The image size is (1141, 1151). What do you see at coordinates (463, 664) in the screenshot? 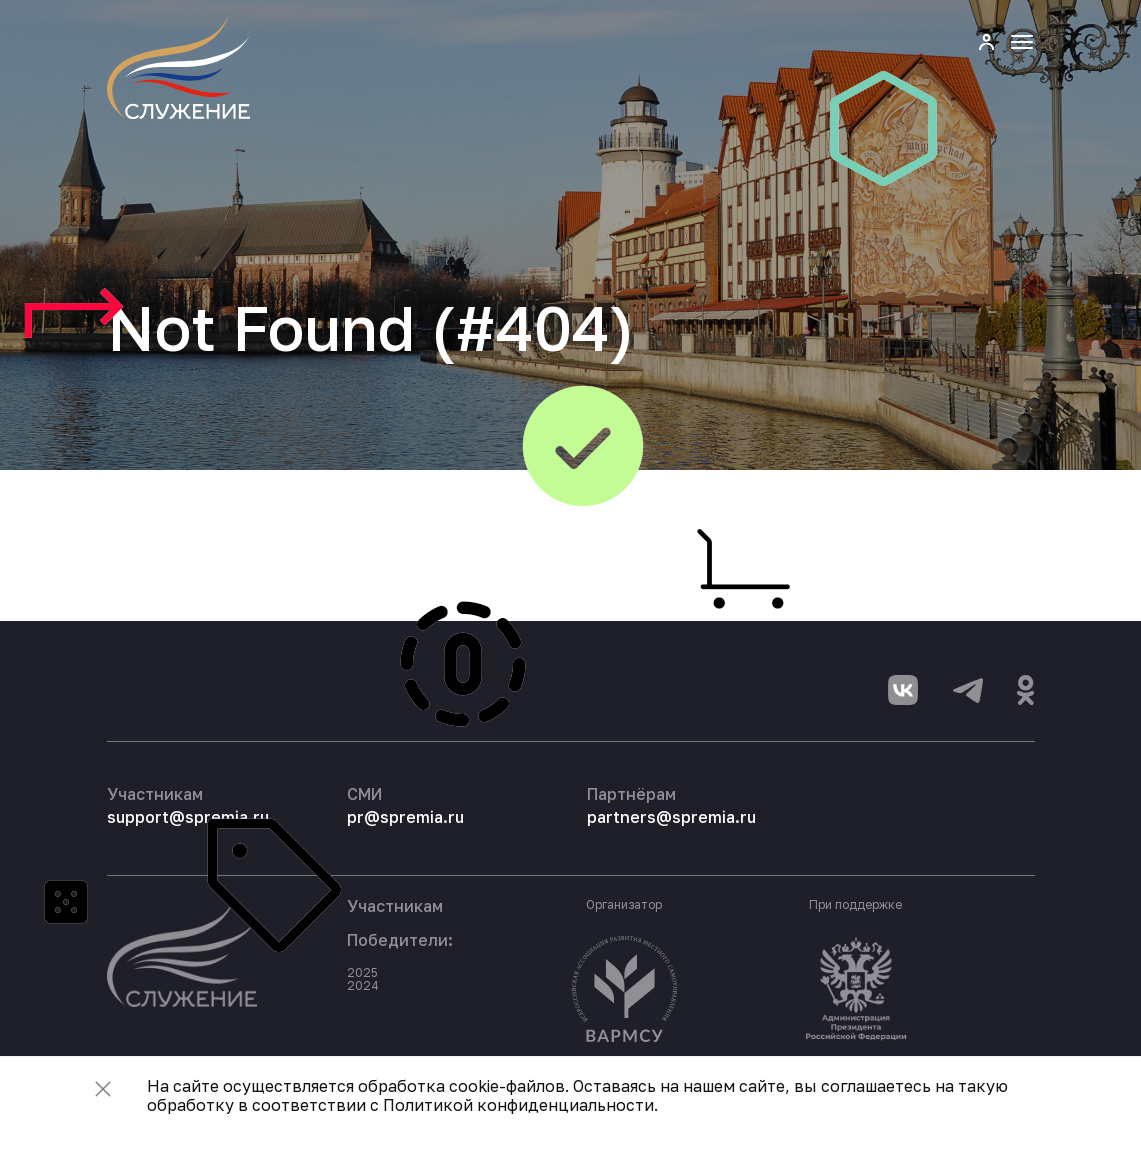
I see `indicates a pending or in-progress state` at bounding box center [463, 664].